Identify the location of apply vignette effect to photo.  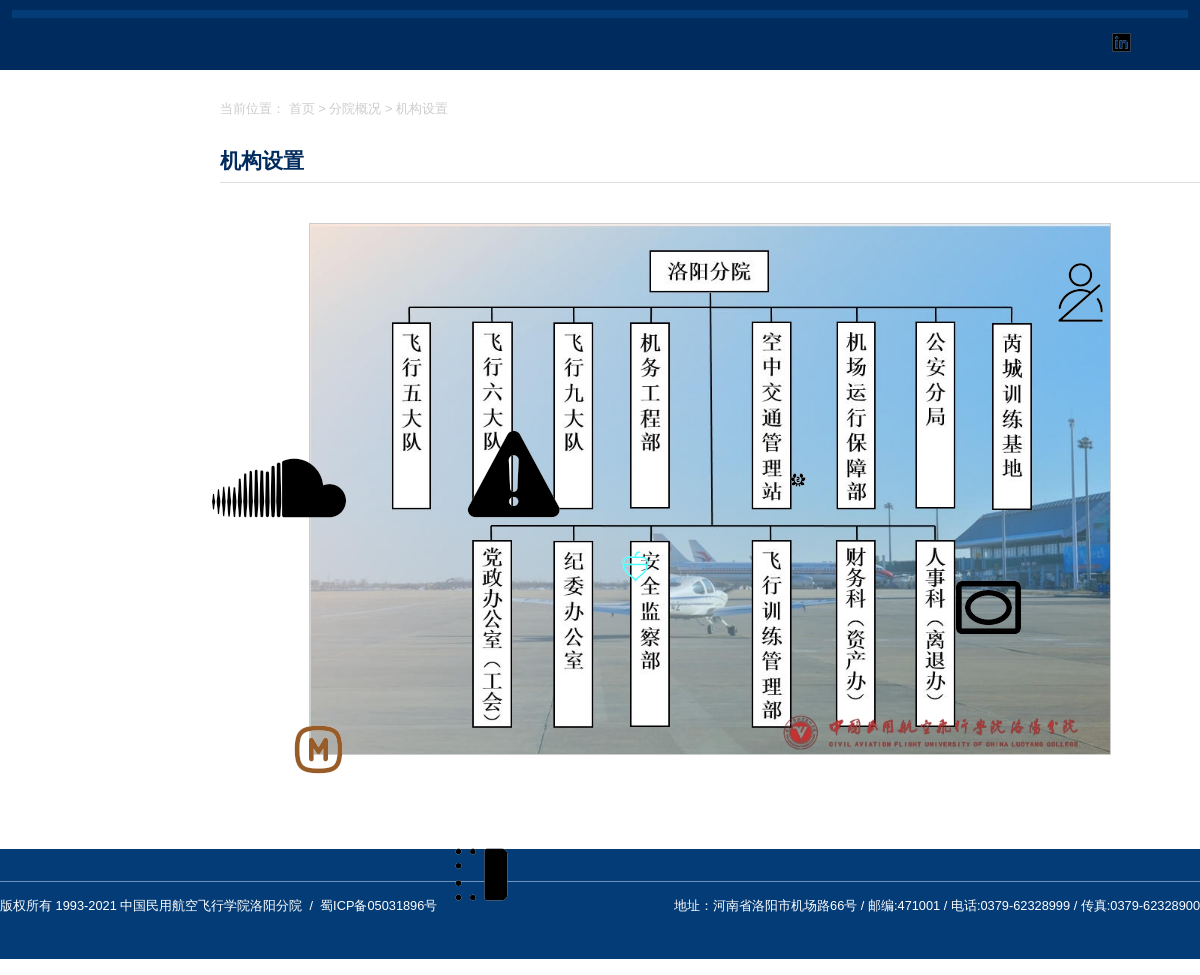
(988, 607).